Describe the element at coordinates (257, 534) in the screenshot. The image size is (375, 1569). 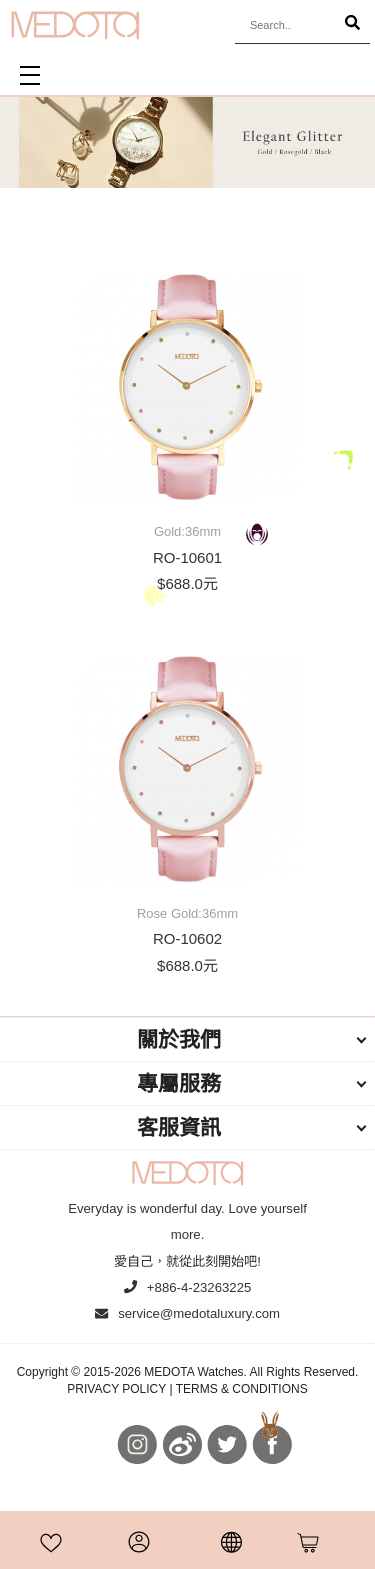
I see `send a voice message or shout` at that location.